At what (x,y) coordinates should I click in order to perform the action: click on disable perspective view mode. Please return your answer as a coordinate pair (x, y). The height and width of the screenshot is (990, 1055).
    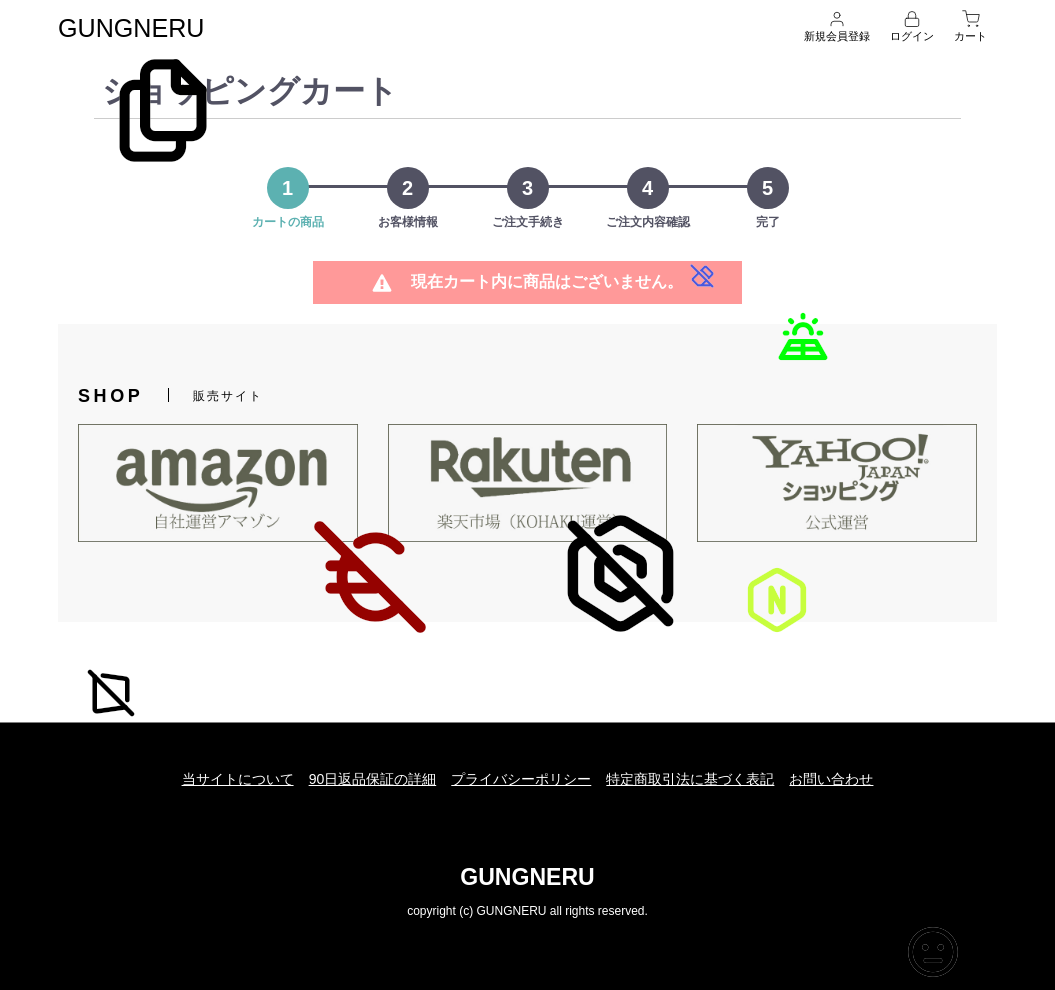
    Looking at the image, I should click on (111, 693).